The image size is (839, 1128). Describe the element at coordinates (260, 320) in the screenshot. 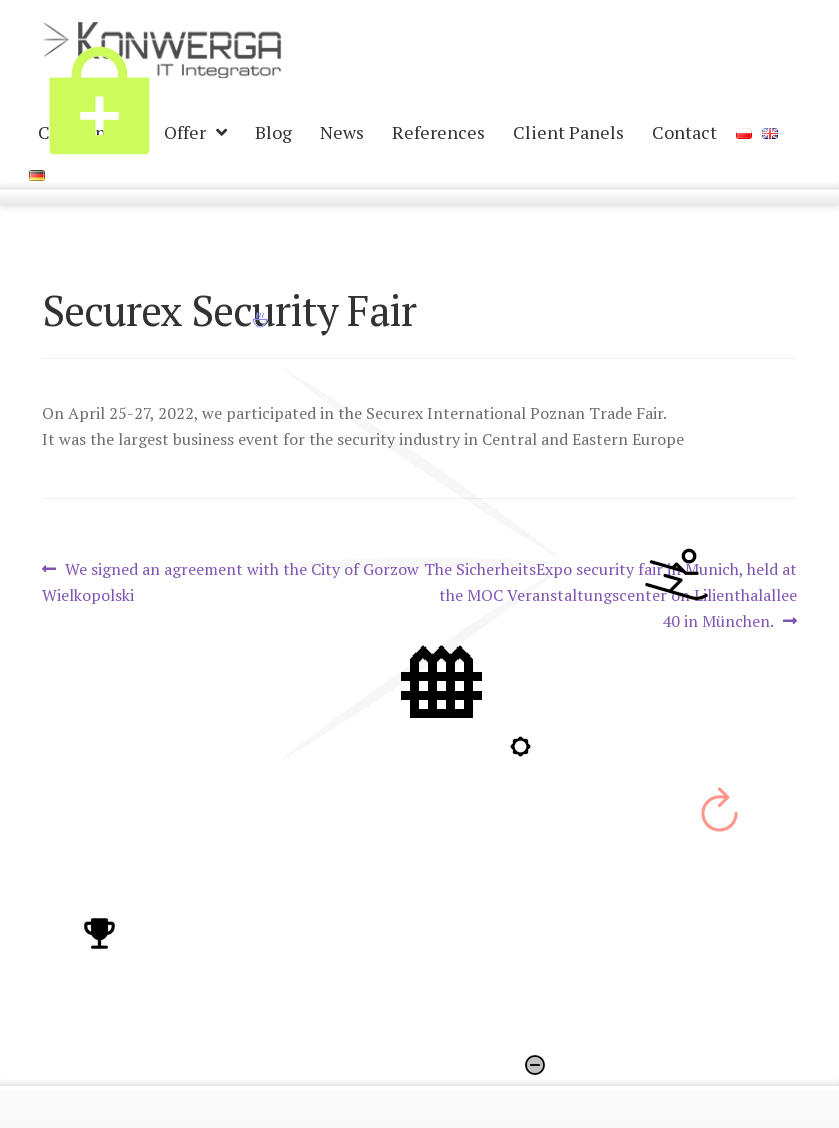

I see `view food or meal options` at that location.